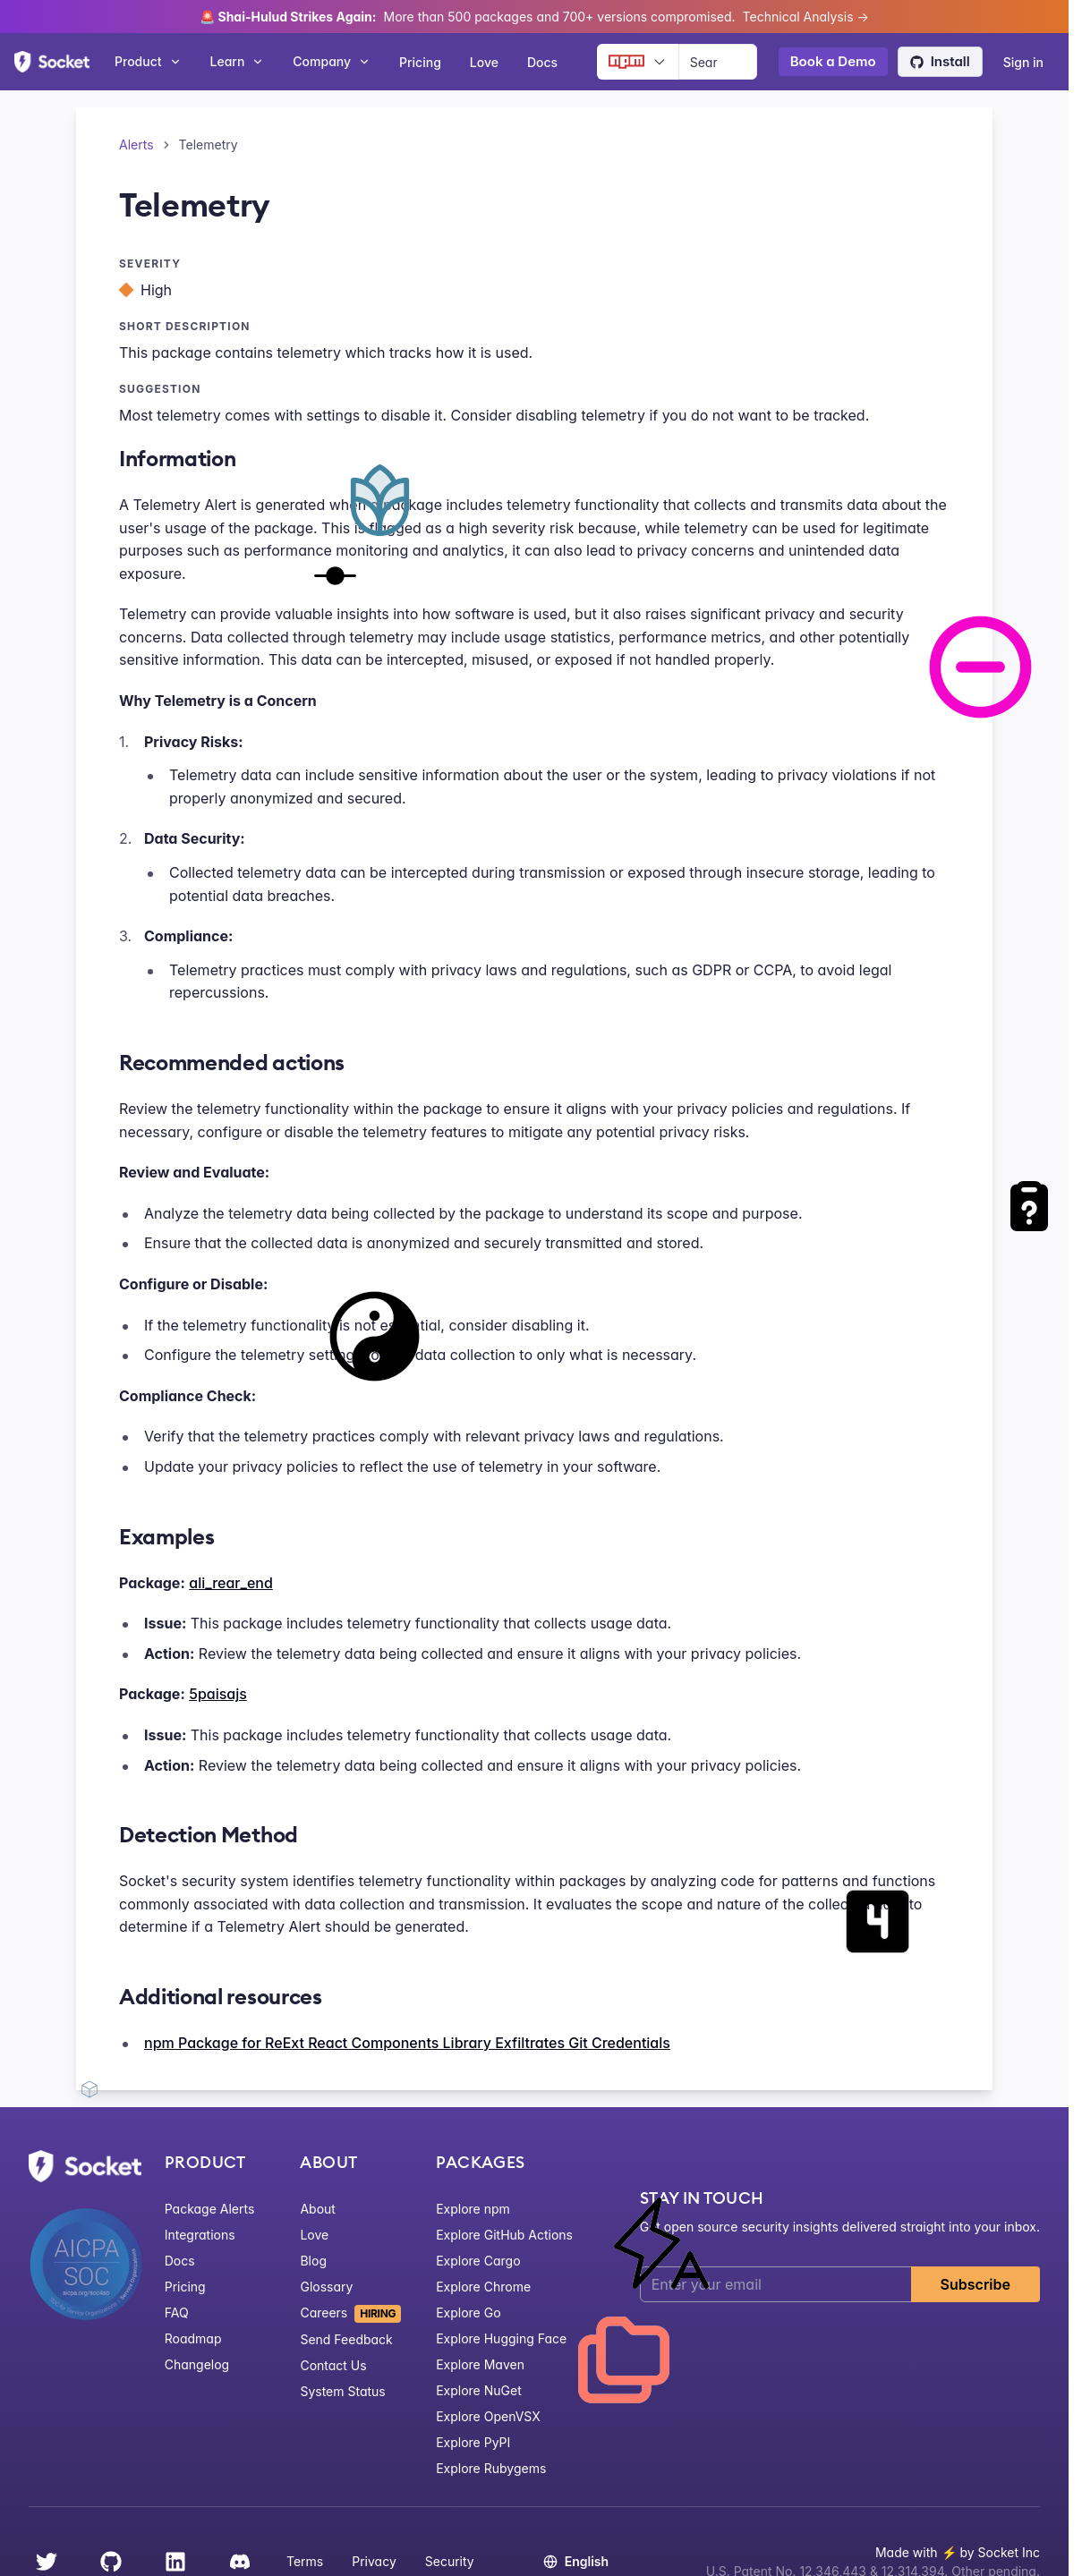  Describe the element at coordinates (374, 1336) in the screenshot. I see `access balance or wellness settings` at that location.